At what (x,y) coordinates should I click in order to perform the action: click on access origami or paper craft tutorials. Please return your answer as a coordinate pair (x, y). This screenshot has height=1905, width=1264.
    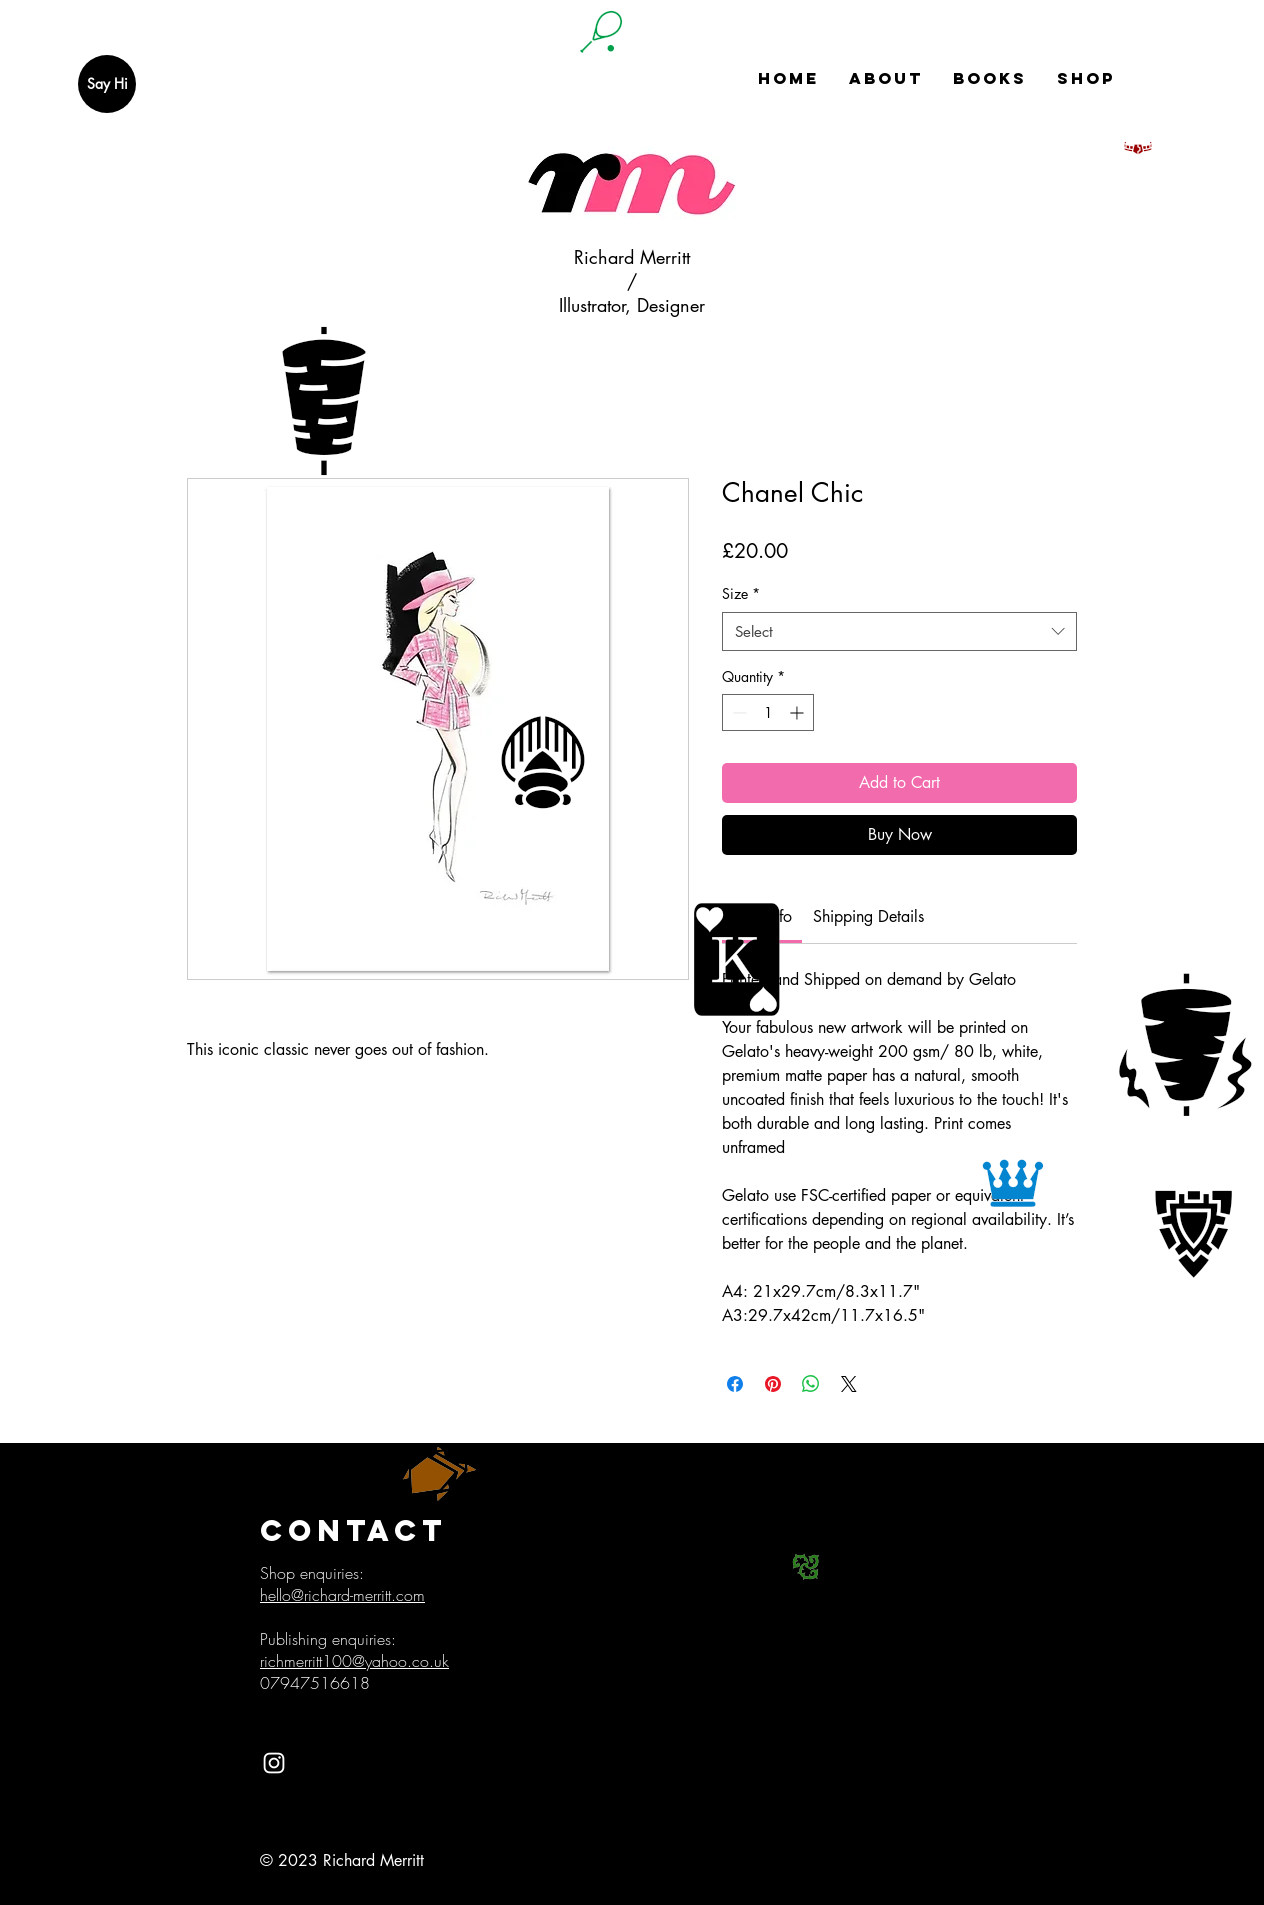
    Looking at the image, I should click on (439, 1474).